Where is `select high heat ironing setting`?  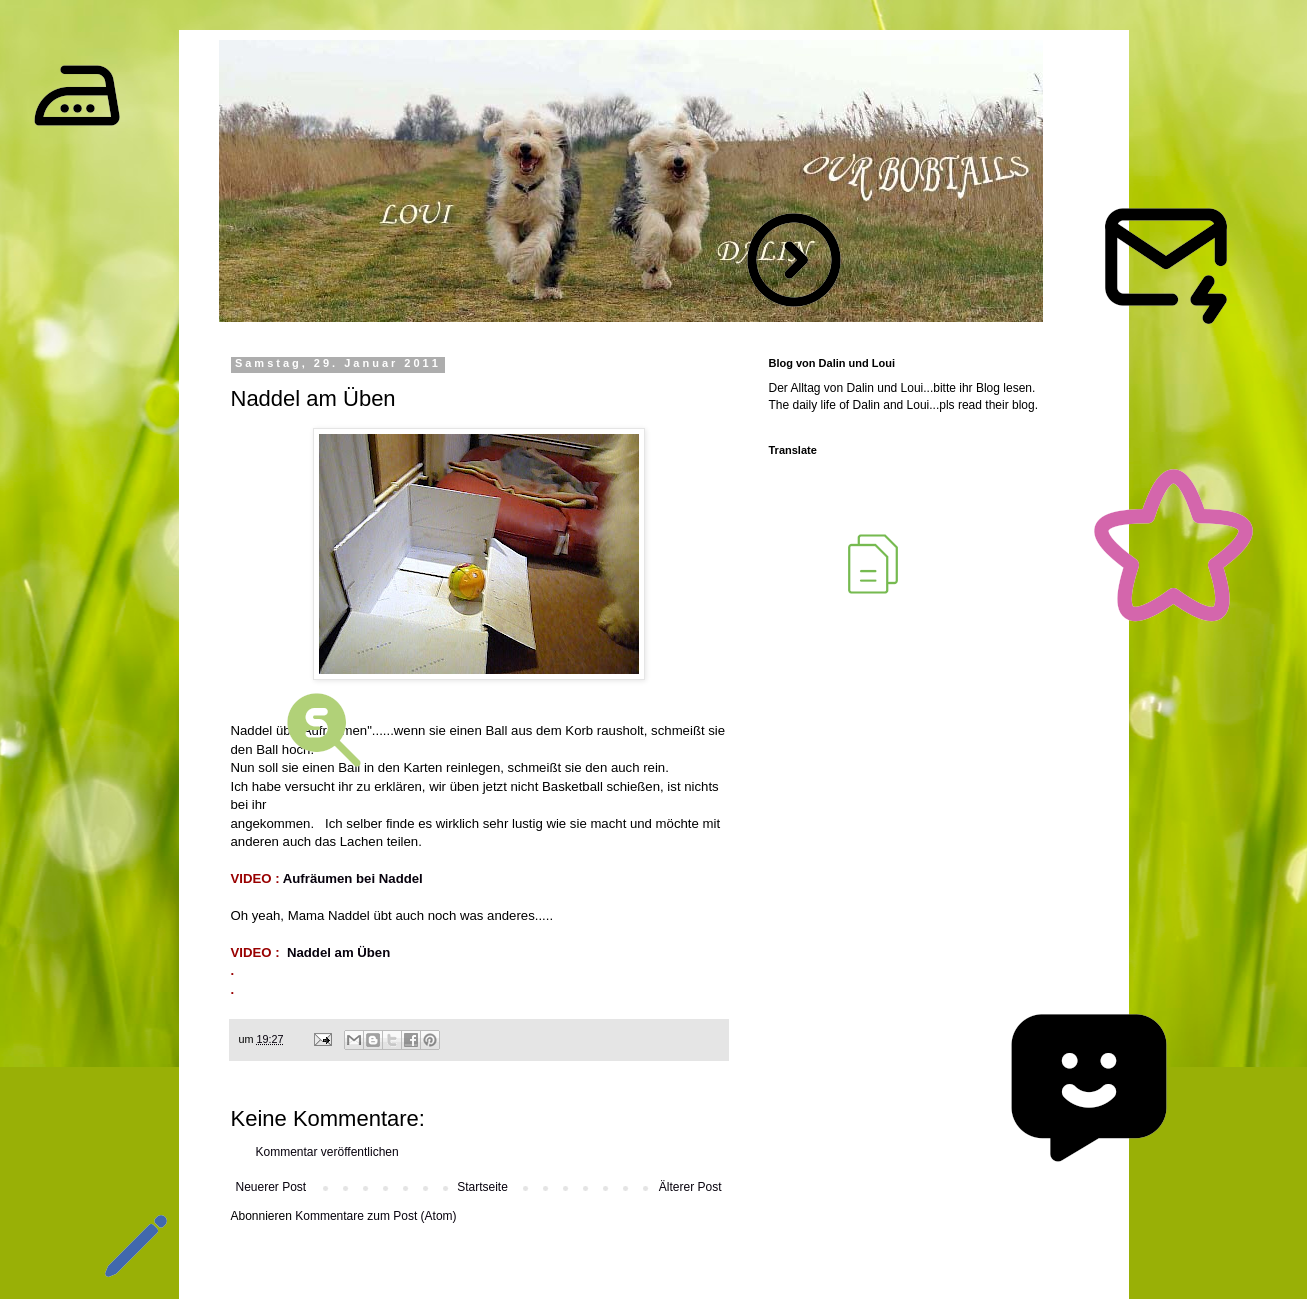
select high heat ironing setting is located at coordinates (77, 95).